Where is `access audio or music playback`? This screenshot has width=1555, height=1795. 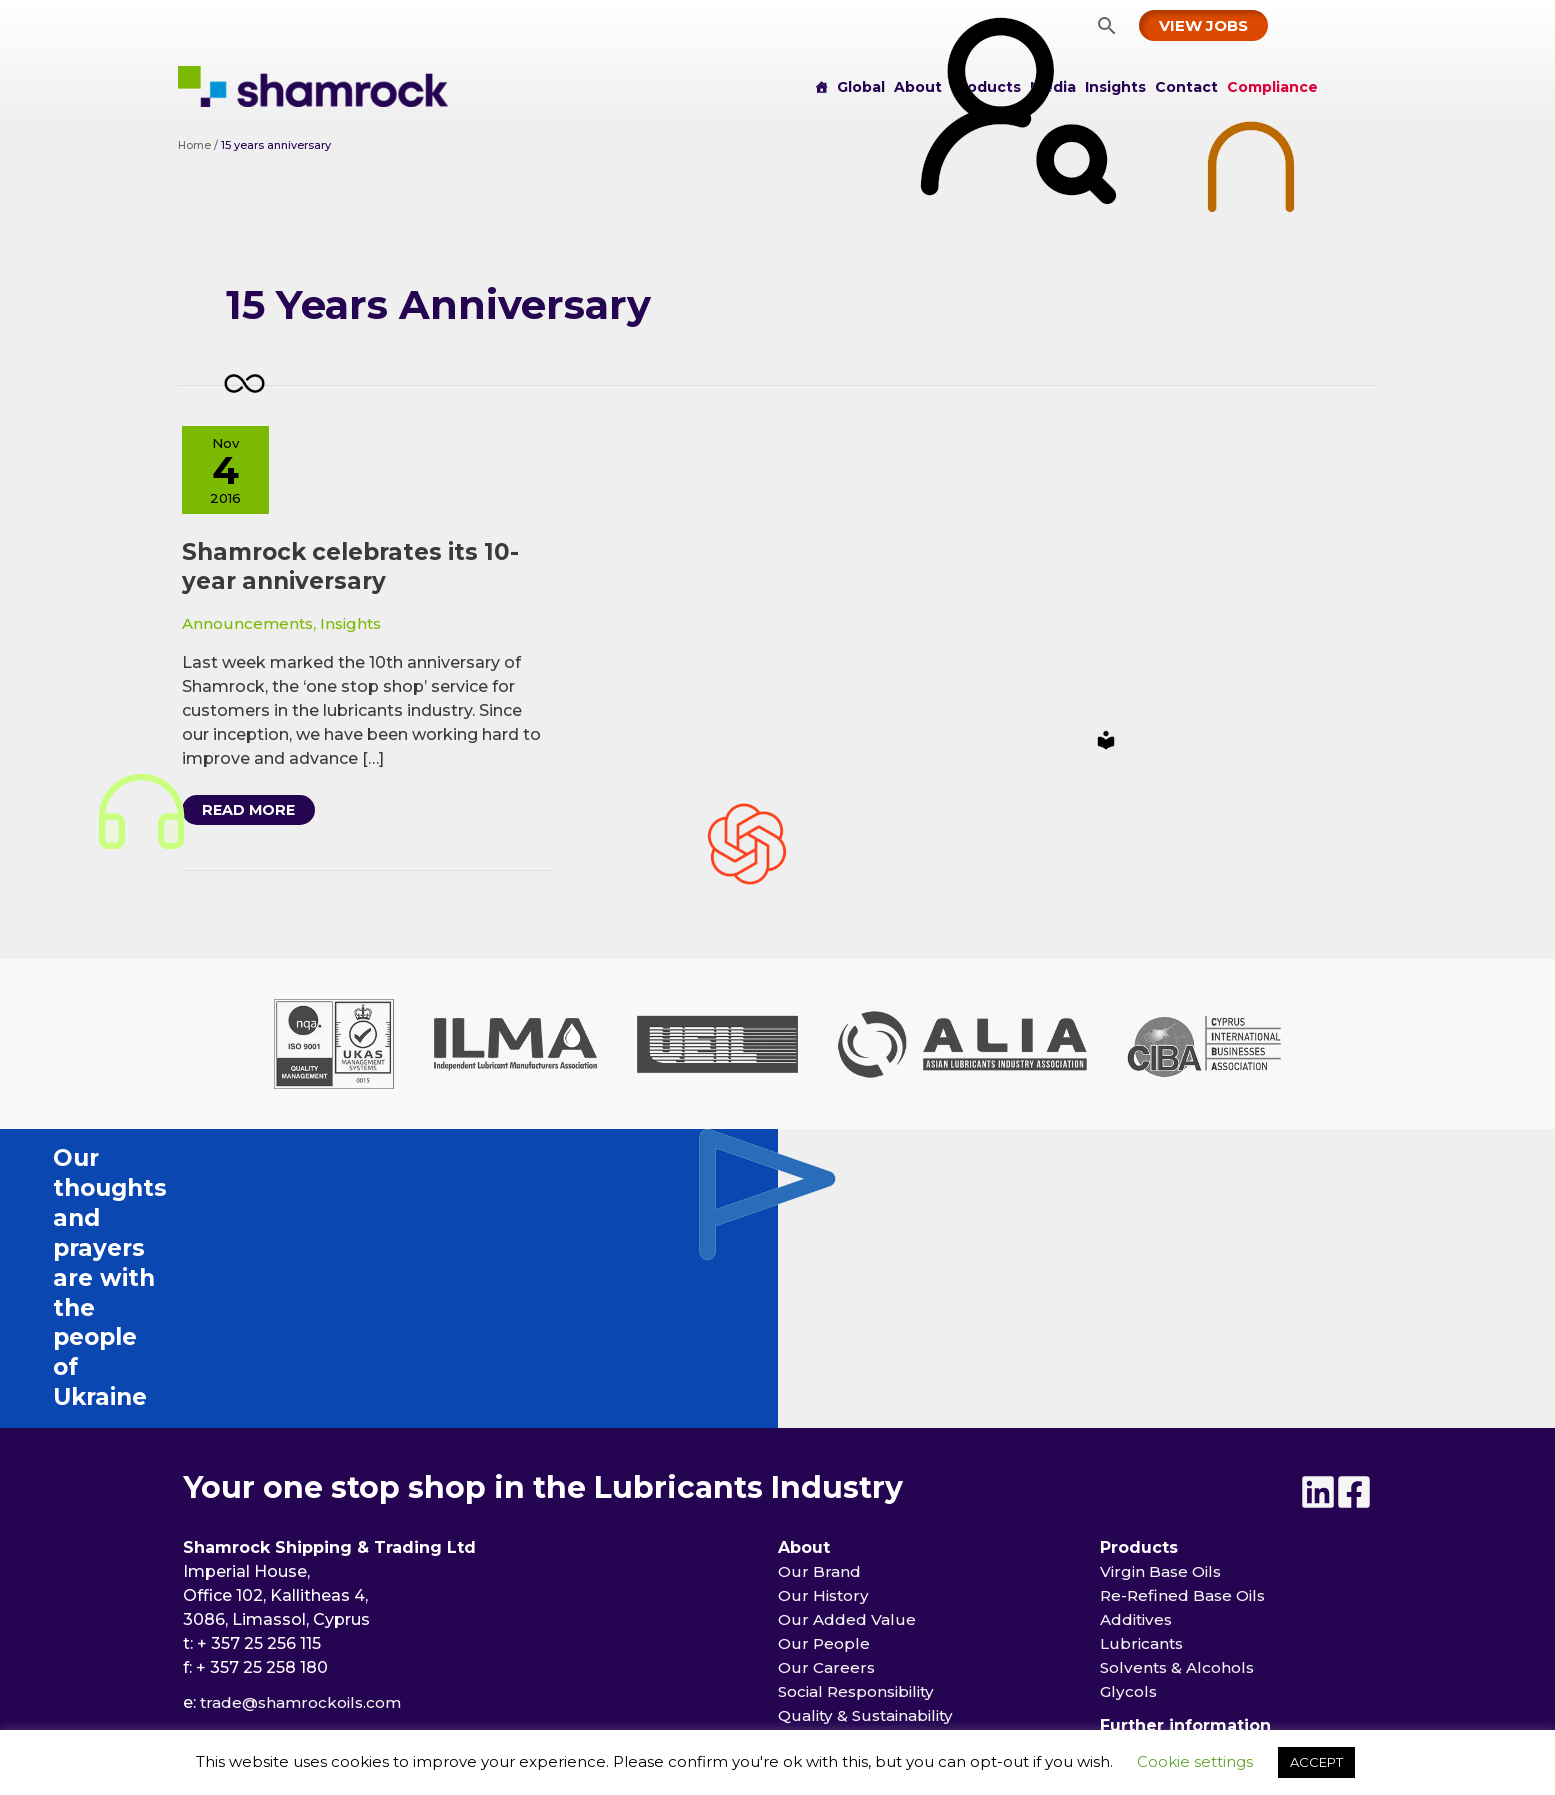 access audio or music playback is located at coordinates (141, 816).